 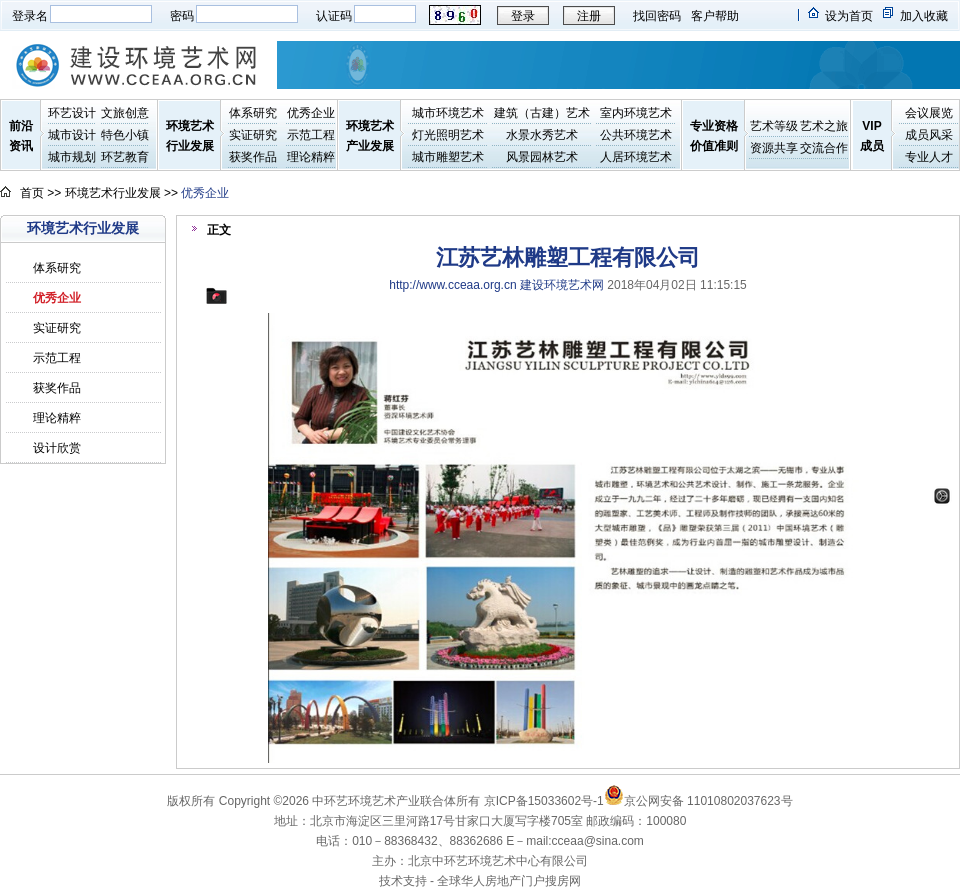 I want to click on folder containing wondershare dvd creator project files, so click(x=216, y=296).